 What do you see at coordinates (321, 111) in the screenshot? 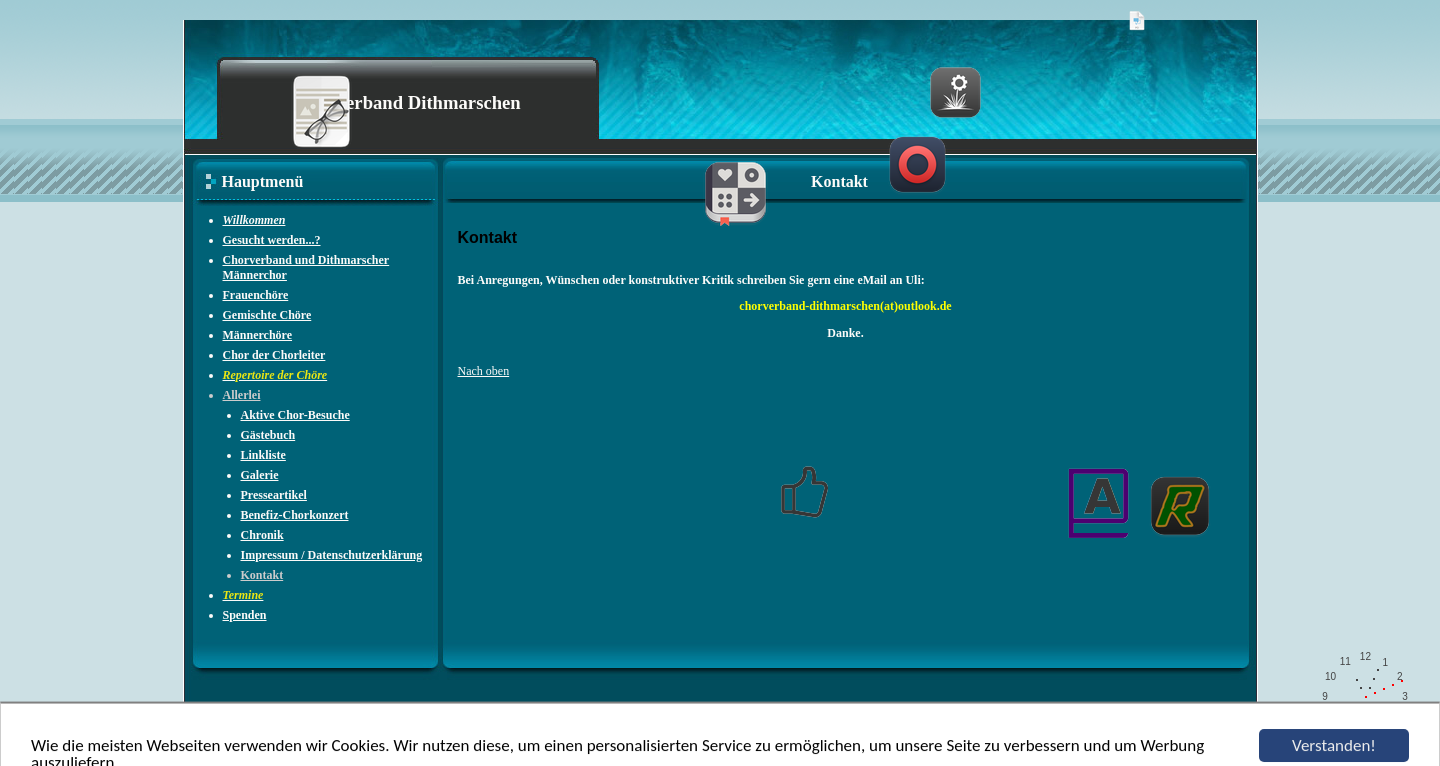
I see `open documents viewer app` at bounding box center [321, 111].